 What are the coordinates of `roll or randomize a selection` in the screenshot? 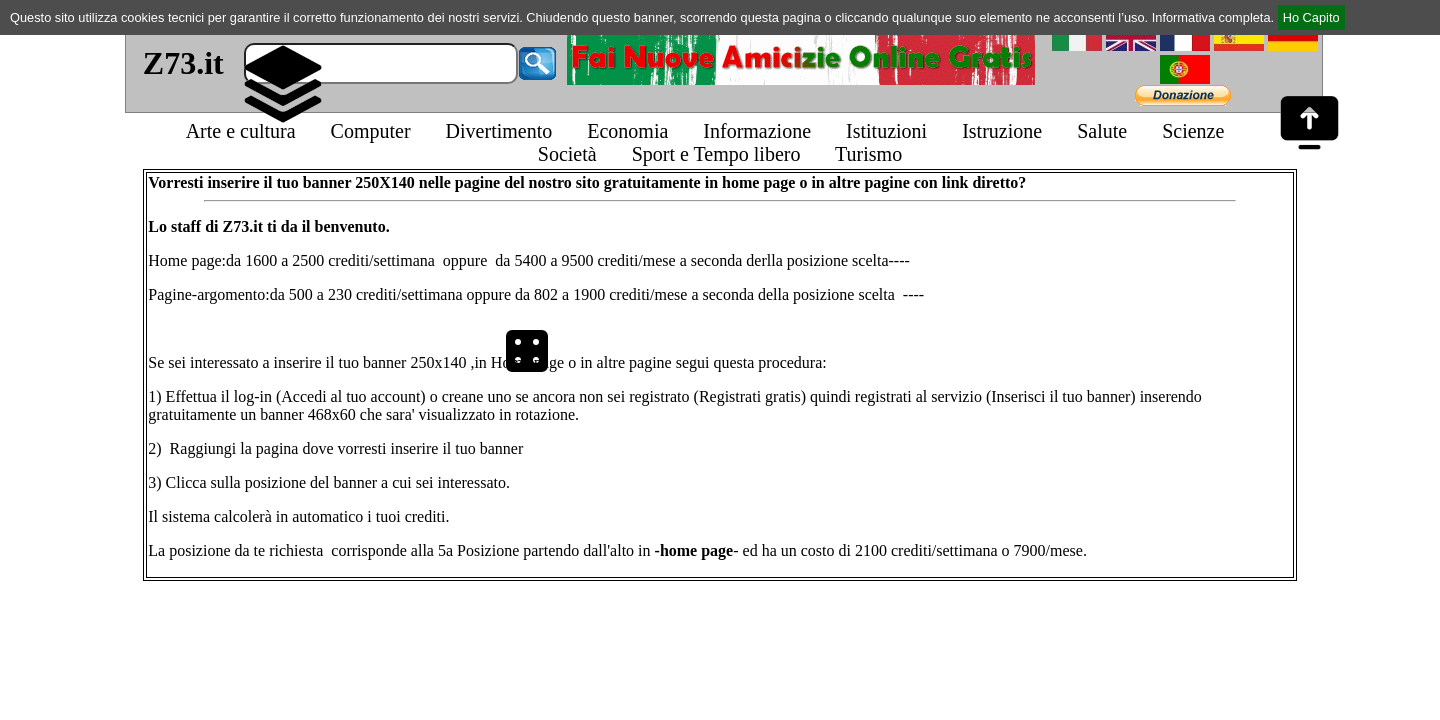 It's located at (527, 351).